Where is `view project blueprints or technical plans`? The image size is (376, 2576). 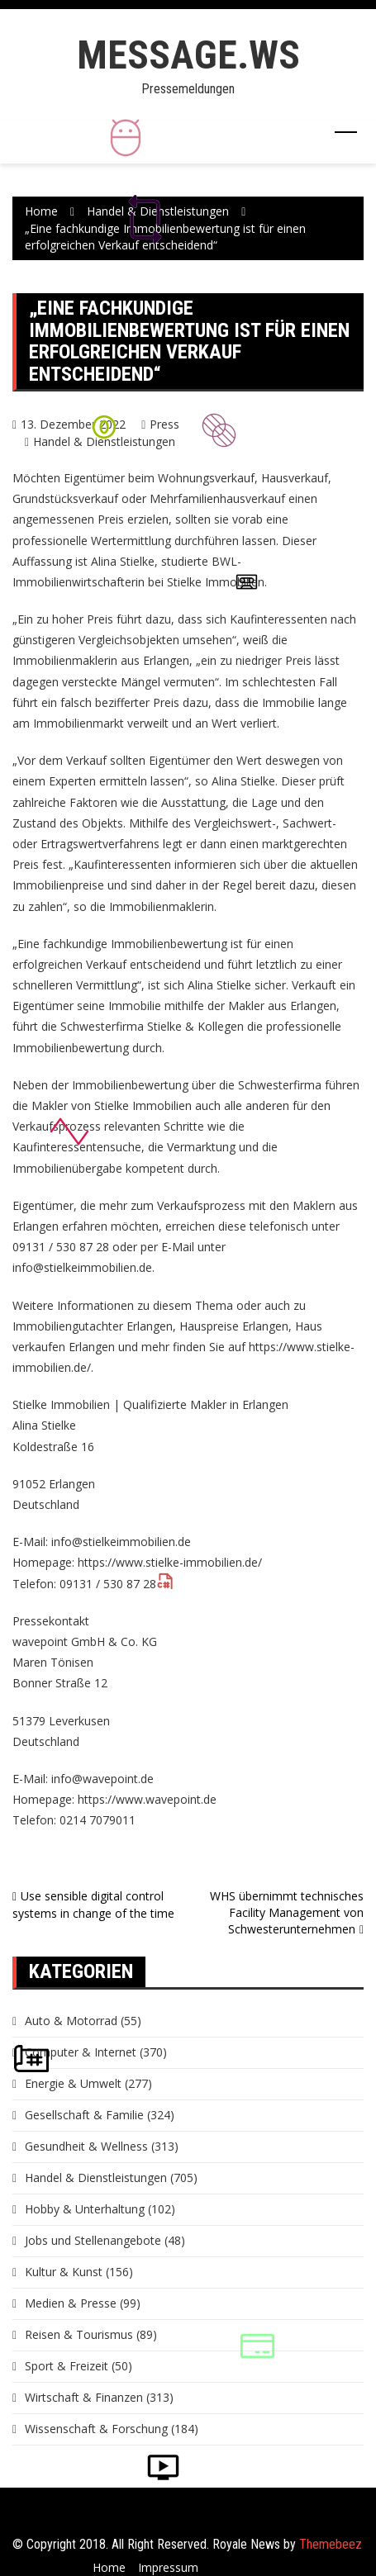
view project blueprints or technical plans is located at coordinates (31, 2060).